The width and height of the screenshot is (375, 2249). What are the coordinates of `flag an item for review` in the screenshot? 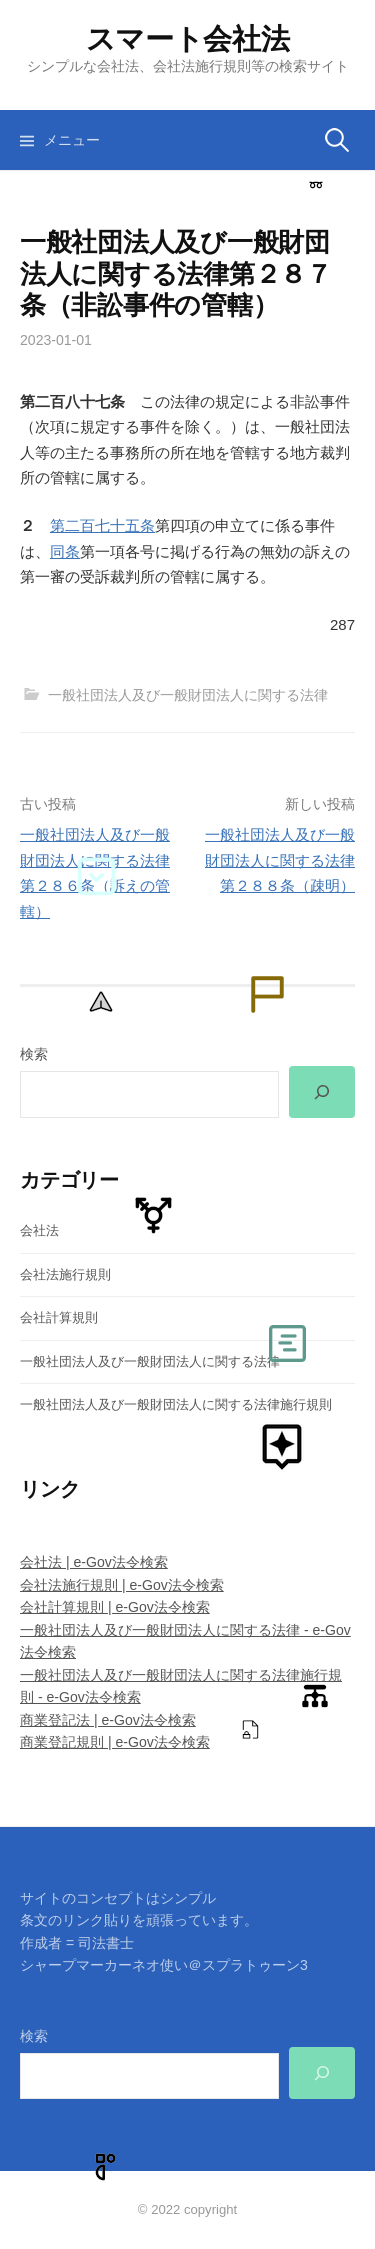 It's located at (267, 992).